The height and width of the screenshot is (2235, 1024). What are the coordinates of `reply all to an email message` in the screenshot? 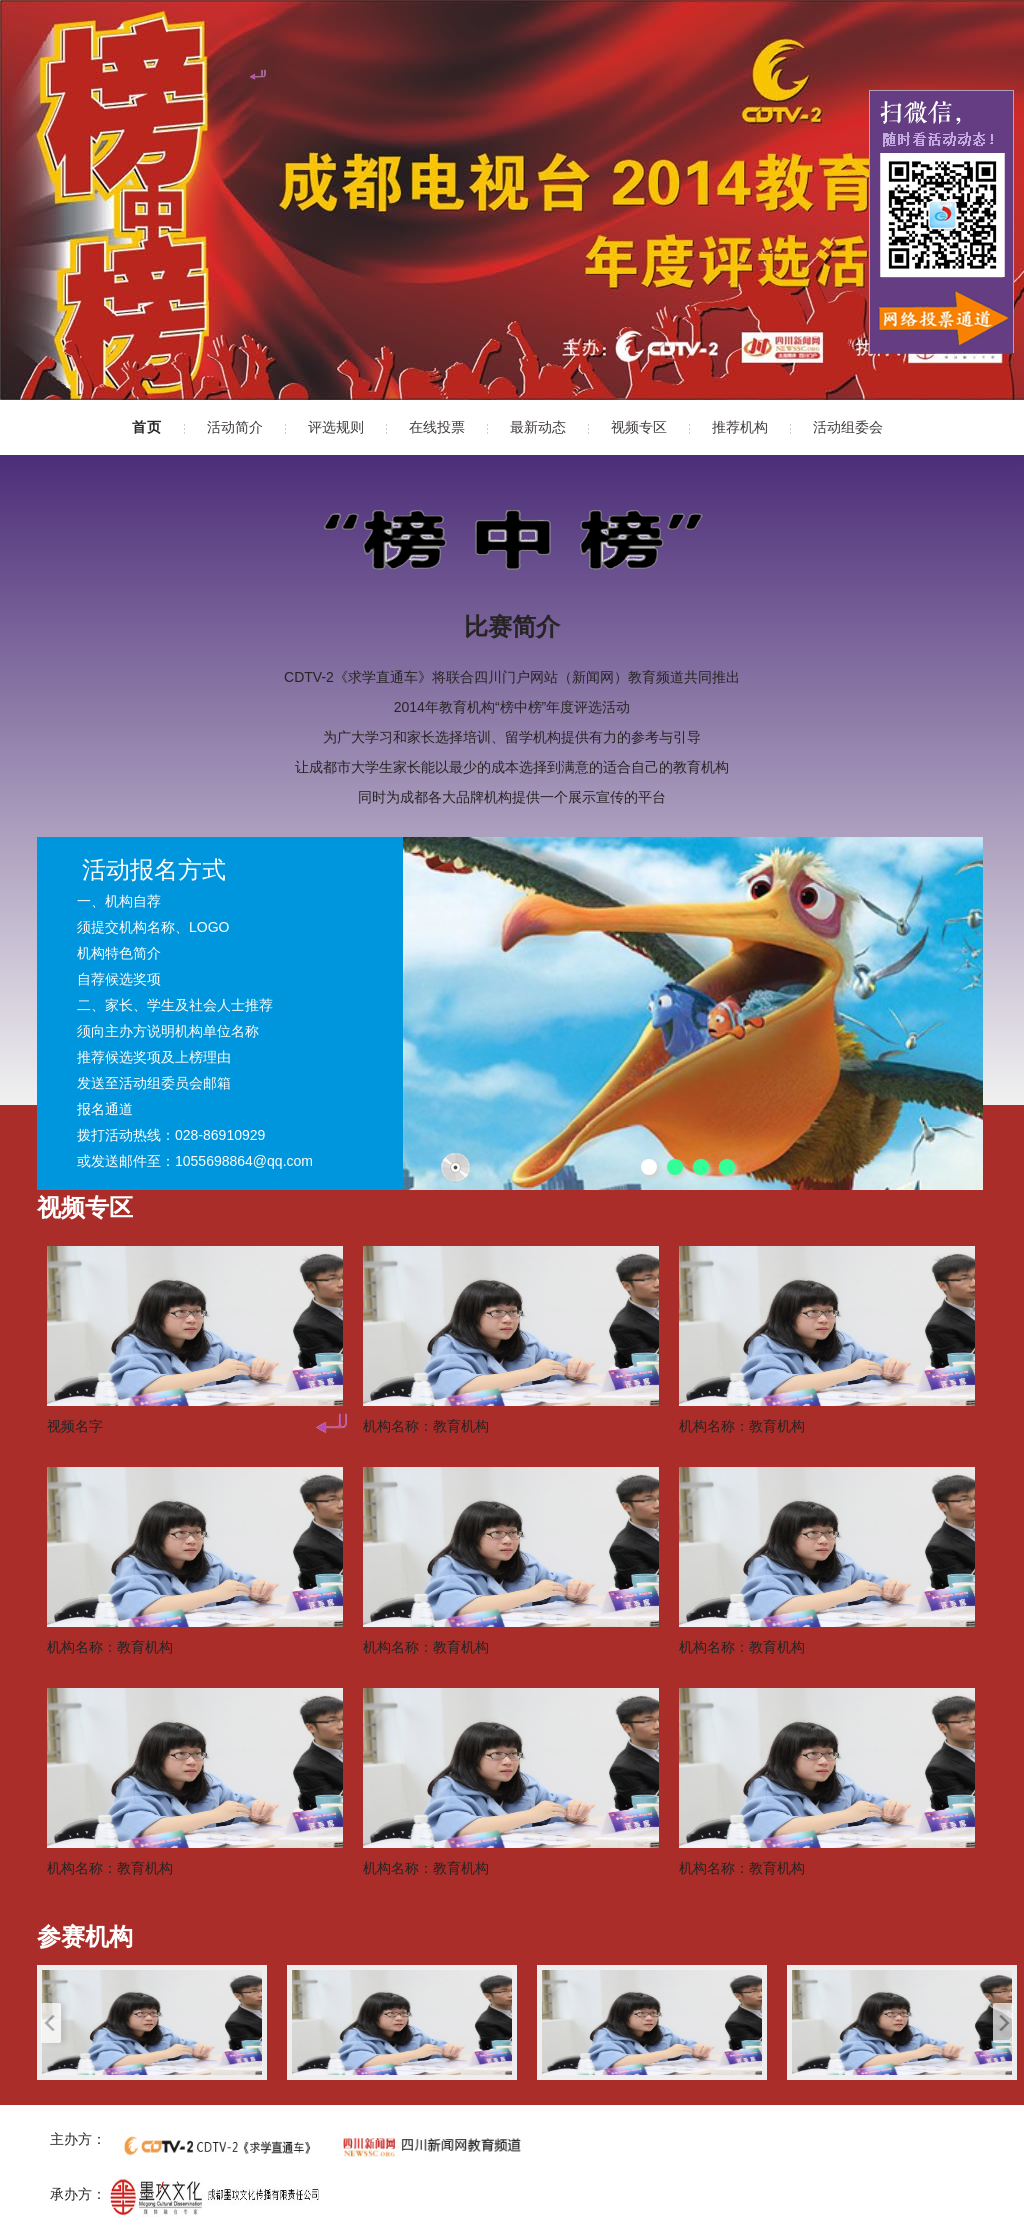 It's located at (331, 1421).